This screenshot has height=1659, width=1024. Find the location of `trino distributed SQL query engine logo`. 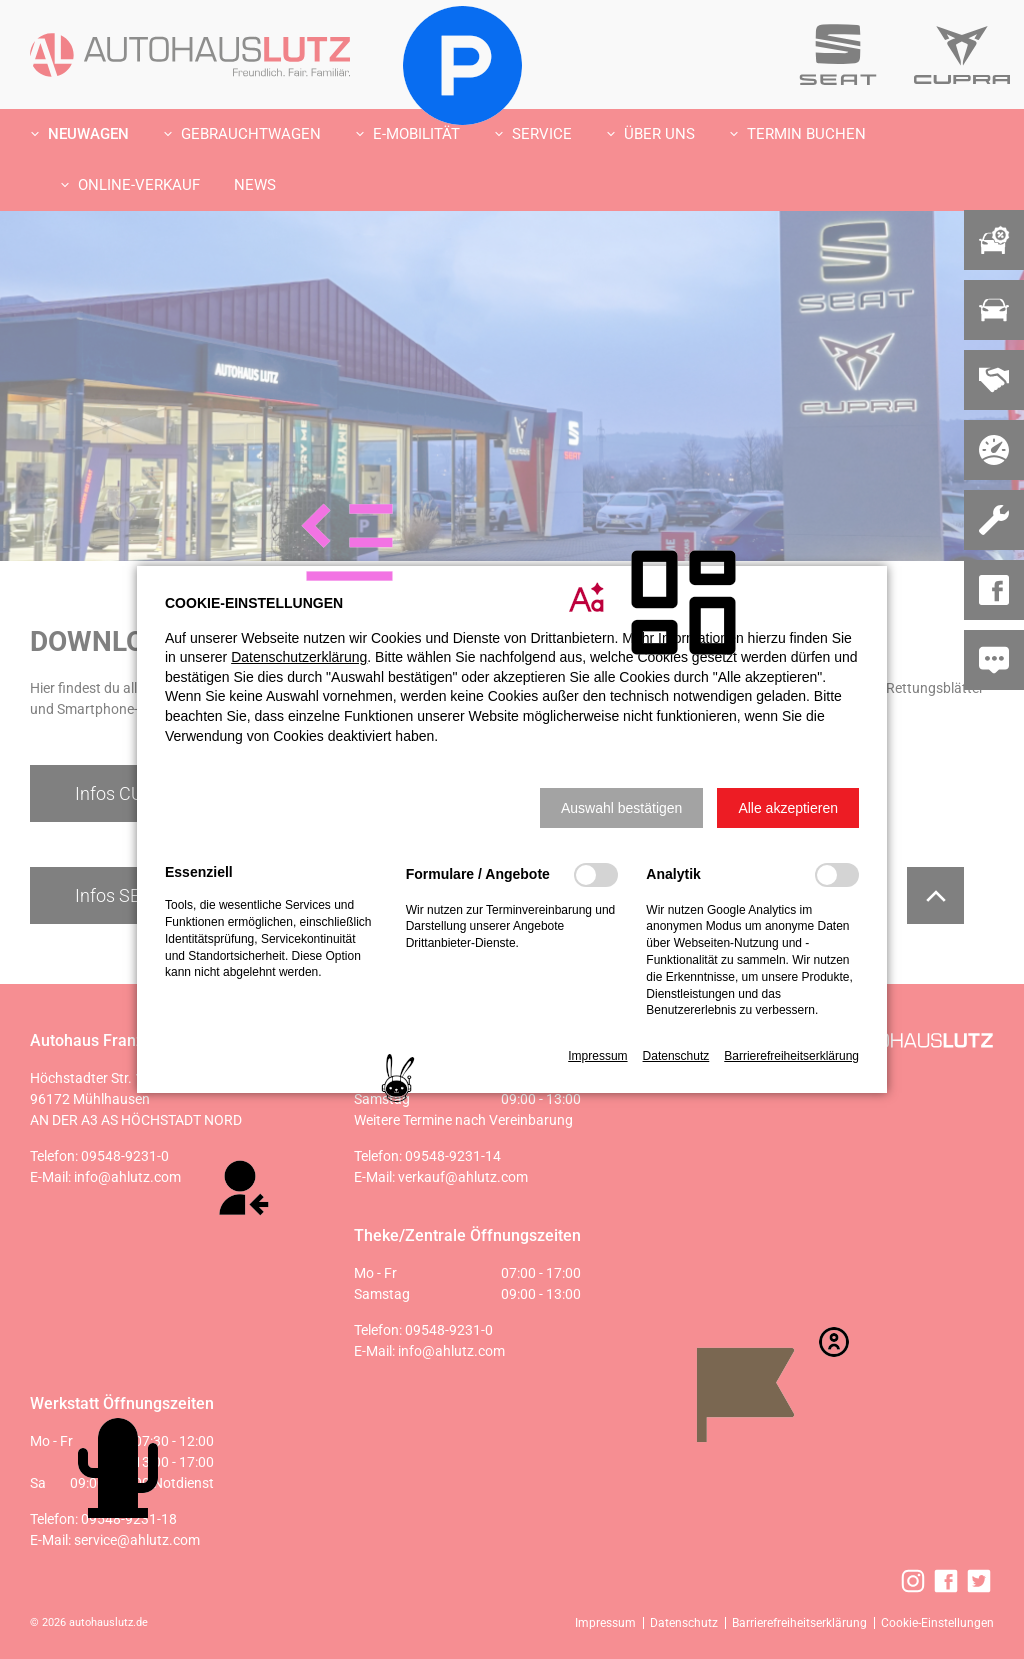

trino distributed SQL query engine logo is located at coordinates (398, 1078).